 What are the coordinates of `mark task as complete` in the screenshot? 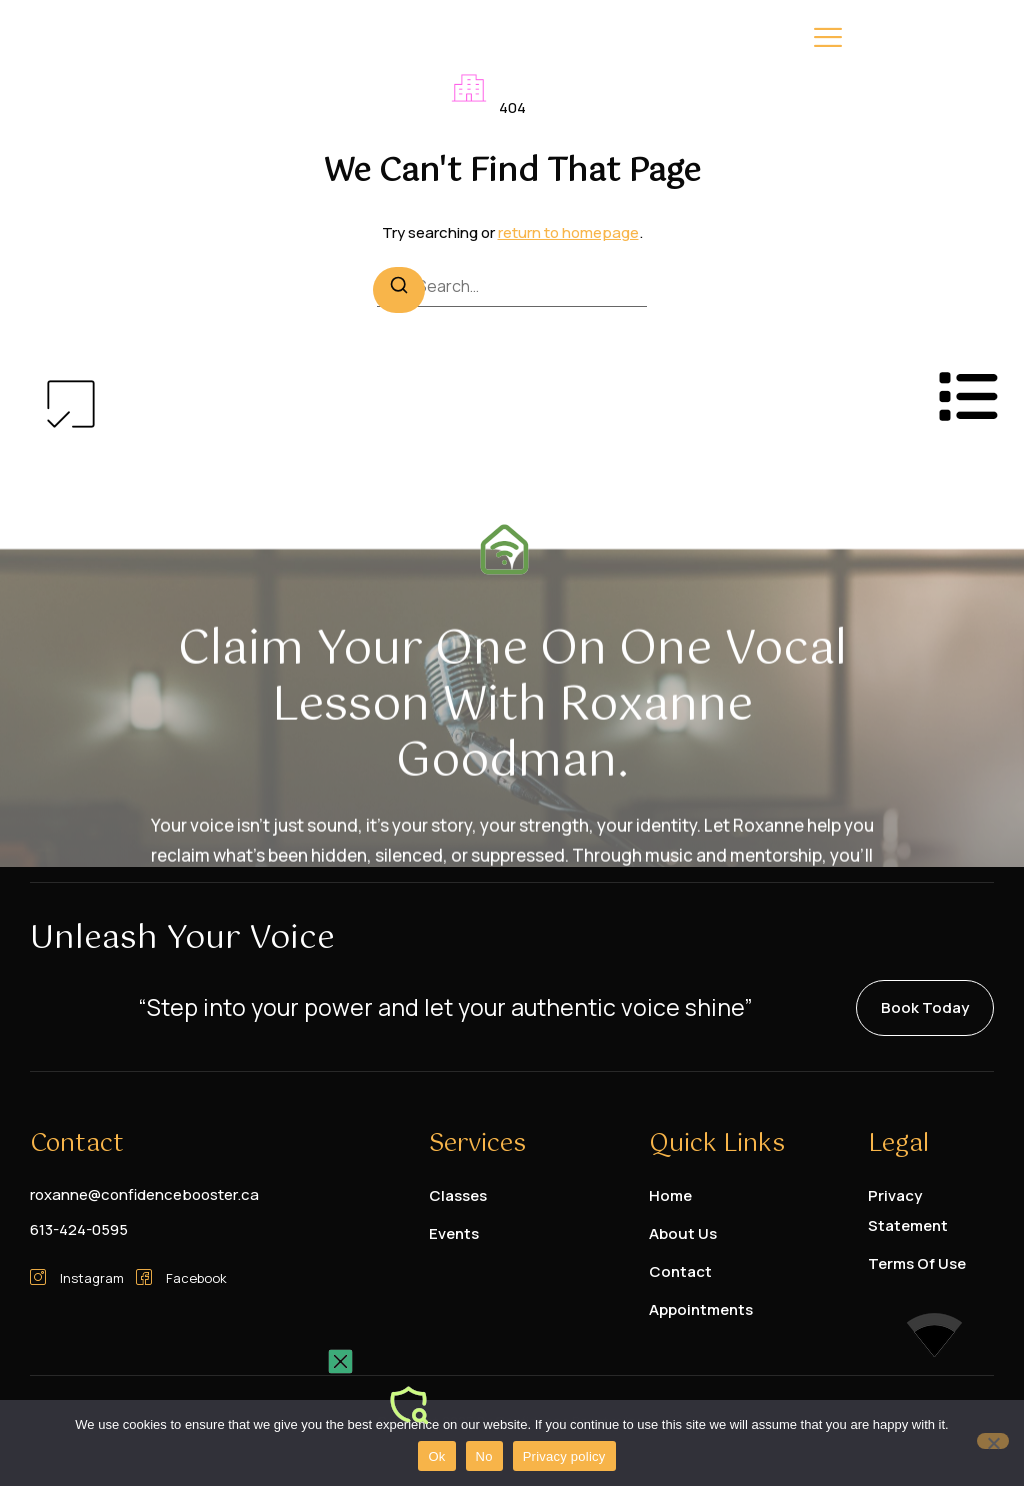 It's located at (71, 404).